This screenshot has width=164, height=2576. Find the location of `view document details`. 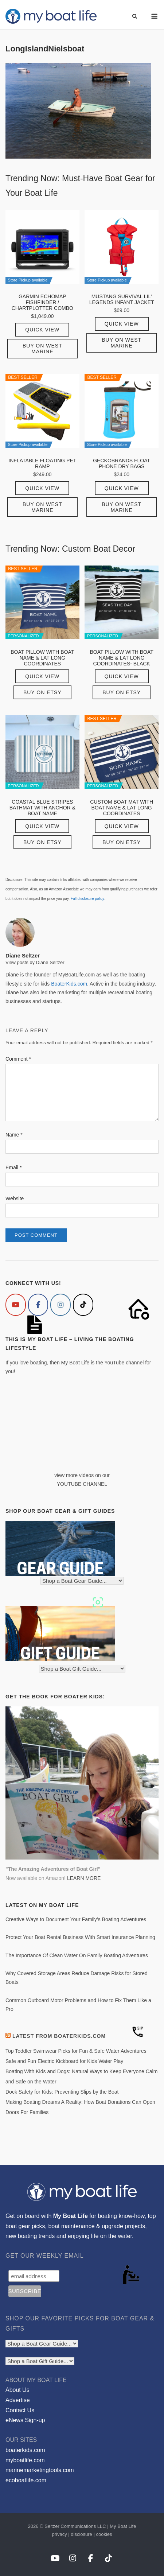

view document details is located at coordinates (35, 1325).